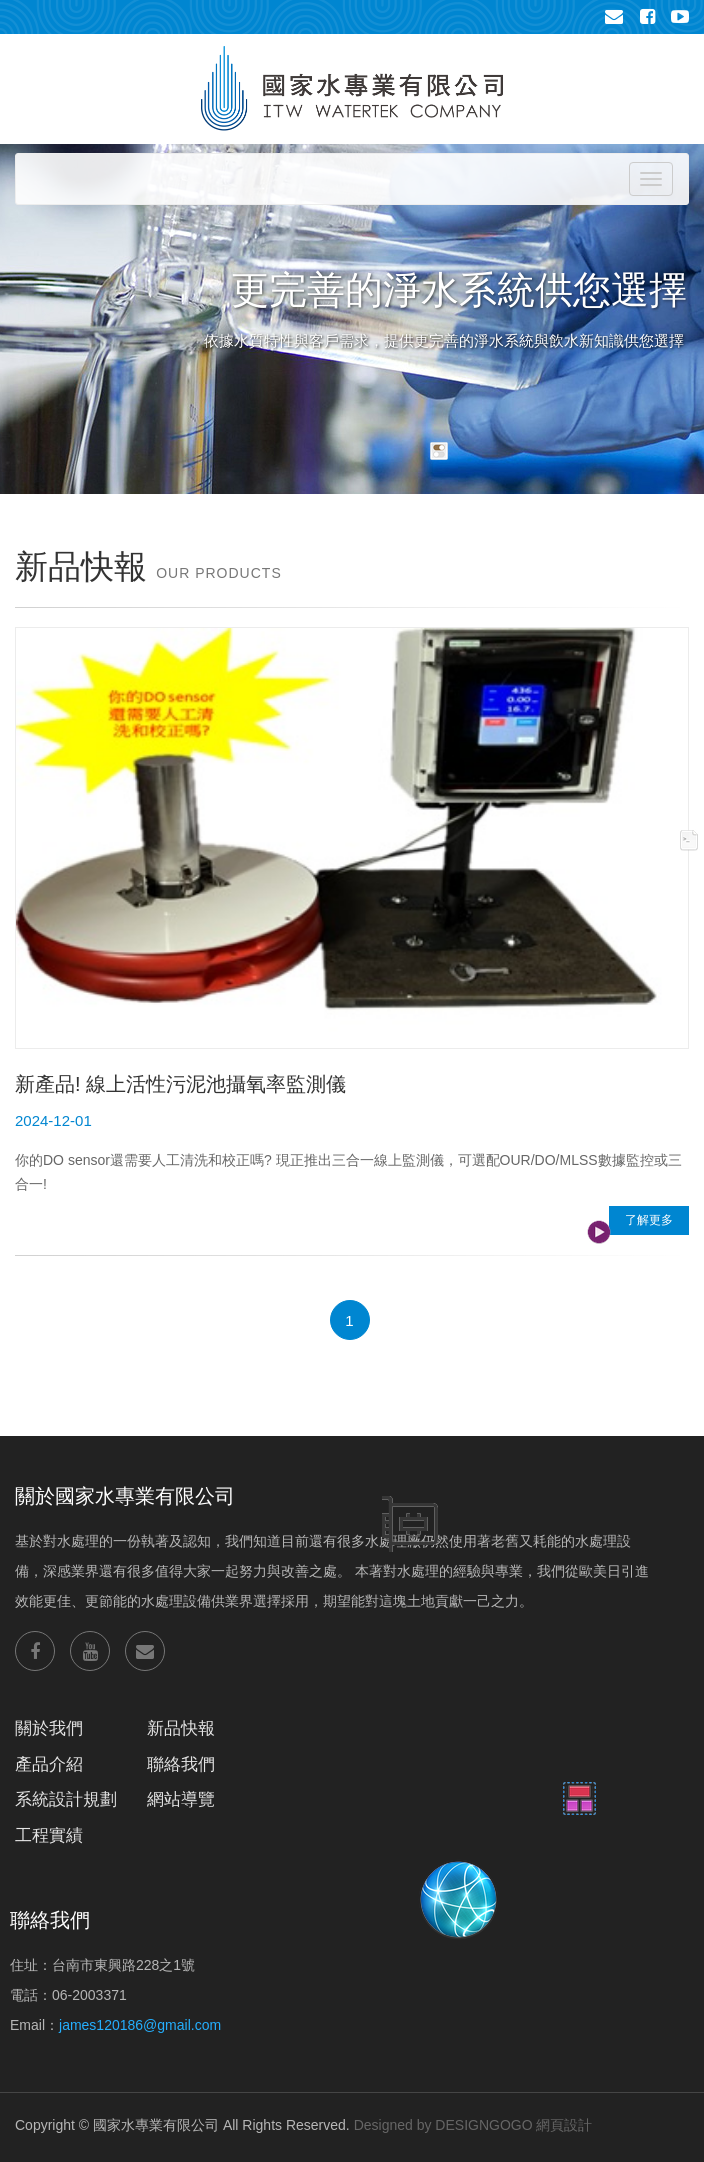  Describe the element at coordinates (689, 840) in the screenshot. I see `shell script or terminal executable file` at that location.